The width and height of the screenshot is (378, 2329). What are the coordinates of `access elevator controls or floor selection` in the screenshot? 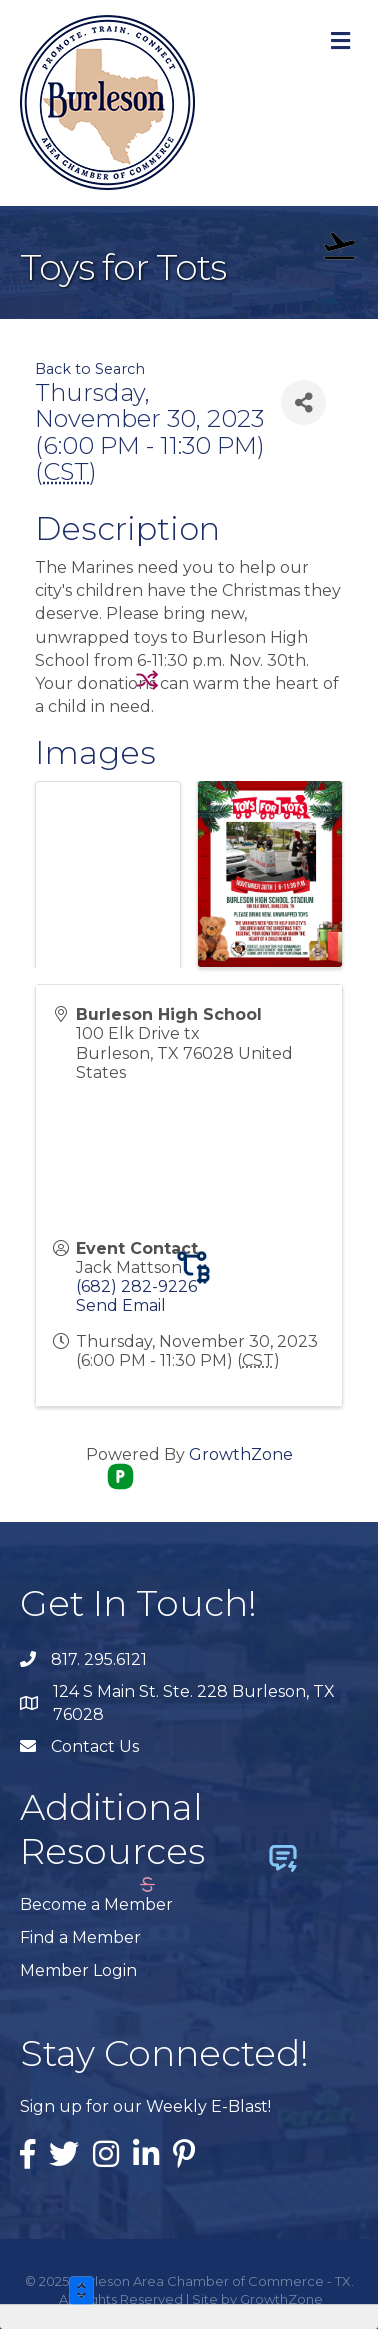 It's located at (81, 2290).